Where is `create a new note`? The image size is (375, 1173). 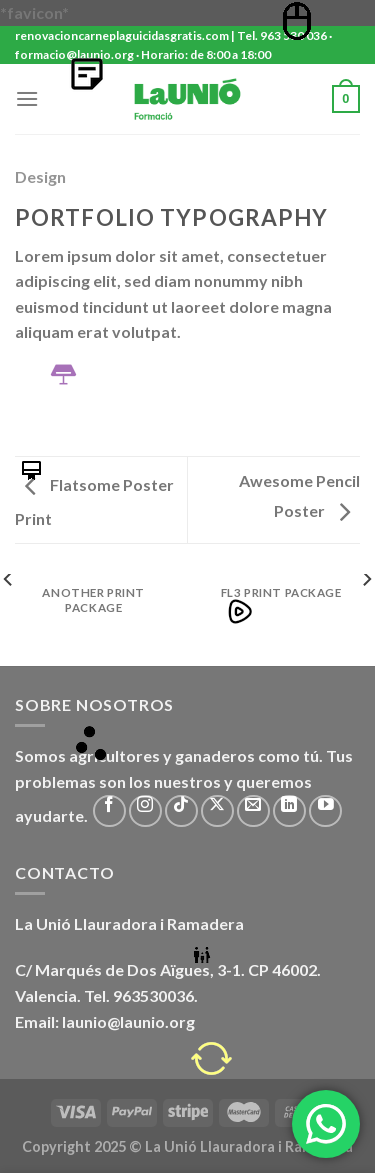
create a new note is located at coordinates (87, 74).